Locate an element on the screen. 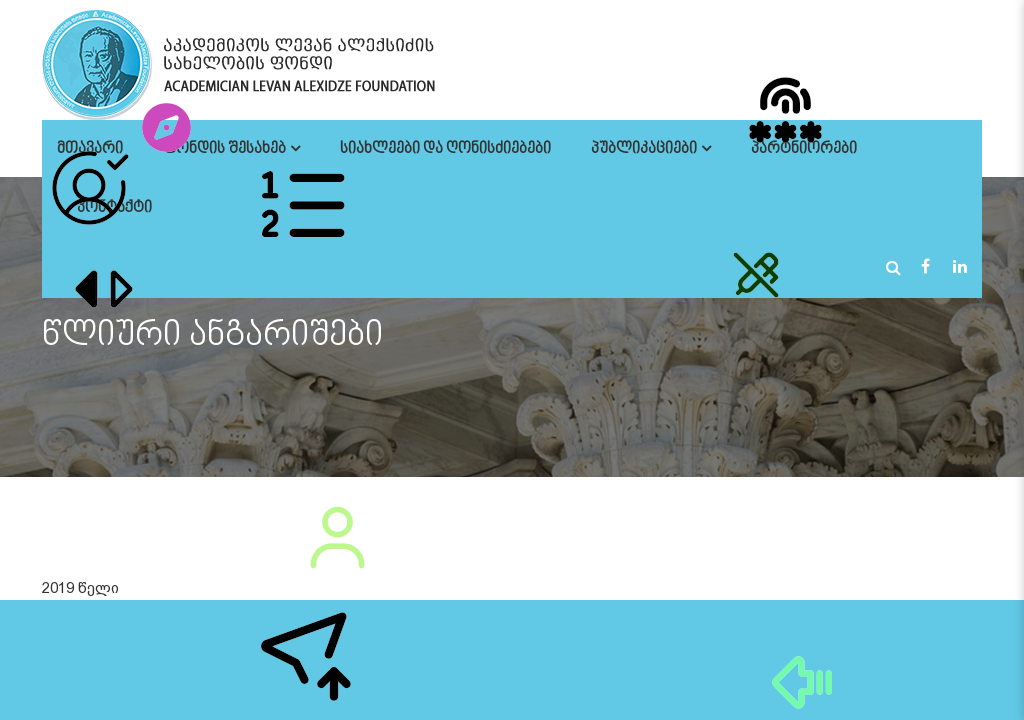 The width and height of the screenshot is (1024, 720). editing disabled is located at coordinates (756, 275).